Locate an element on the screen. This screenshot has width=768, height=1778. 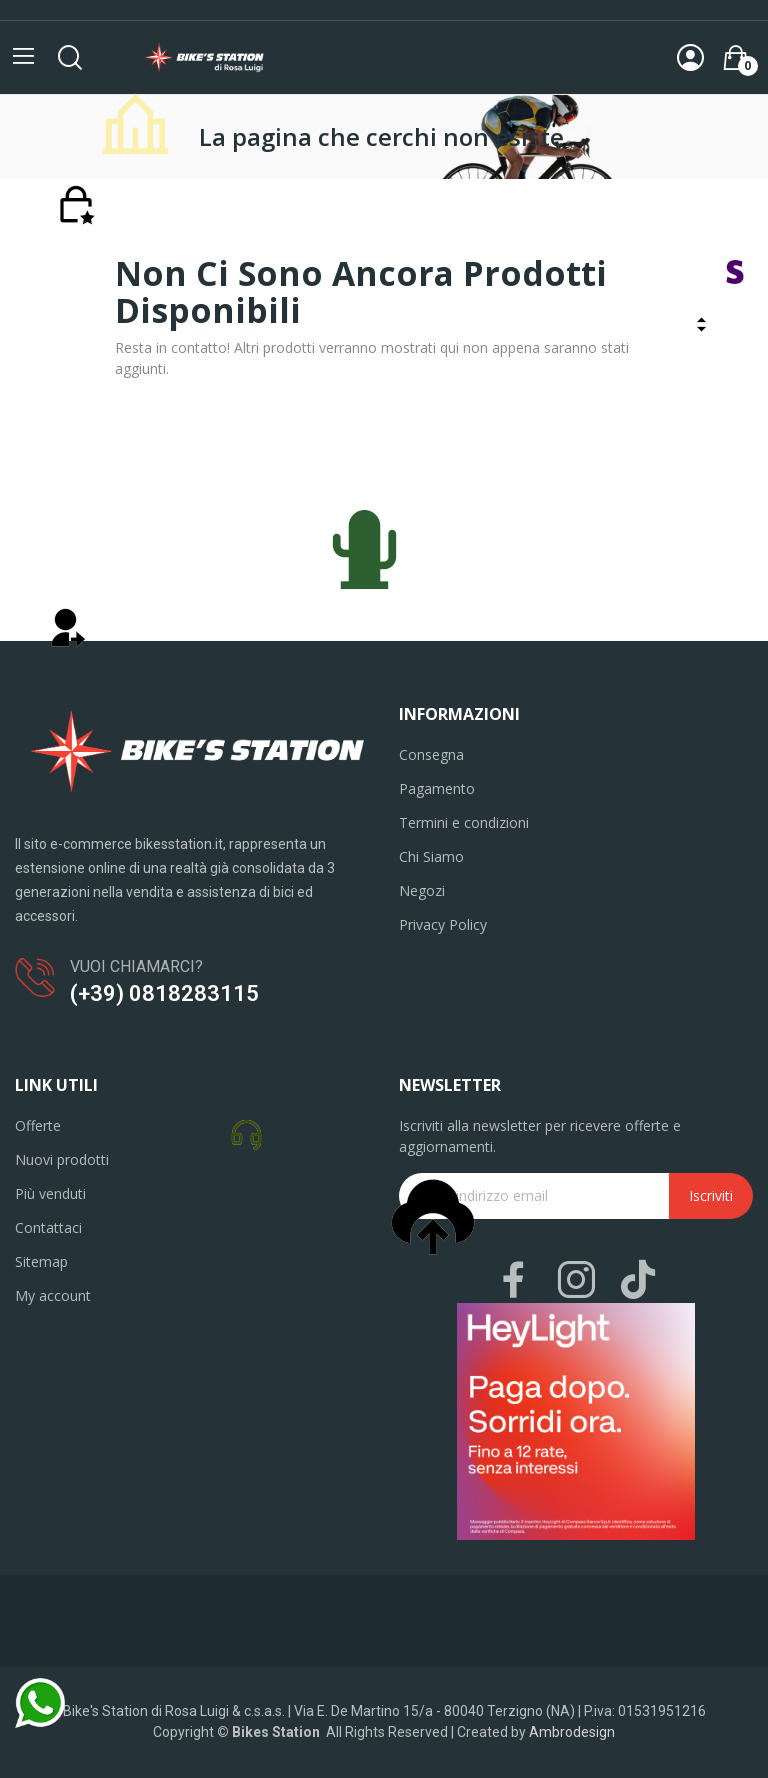
desert or arid climate indicator is located at coordinates (364, 549).